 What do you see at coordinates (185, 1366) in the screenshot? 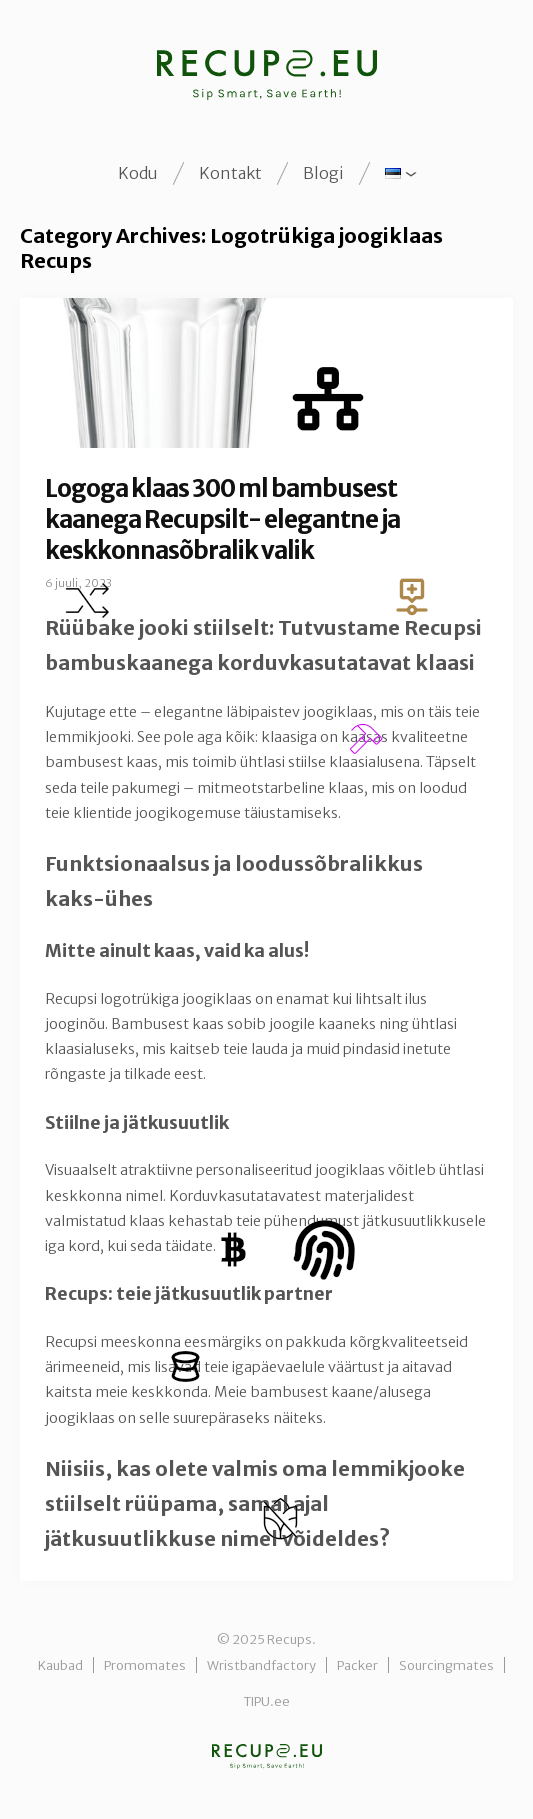
I see `diabolo toy or juggling equipment icon` at bounding box center [185, 1366].